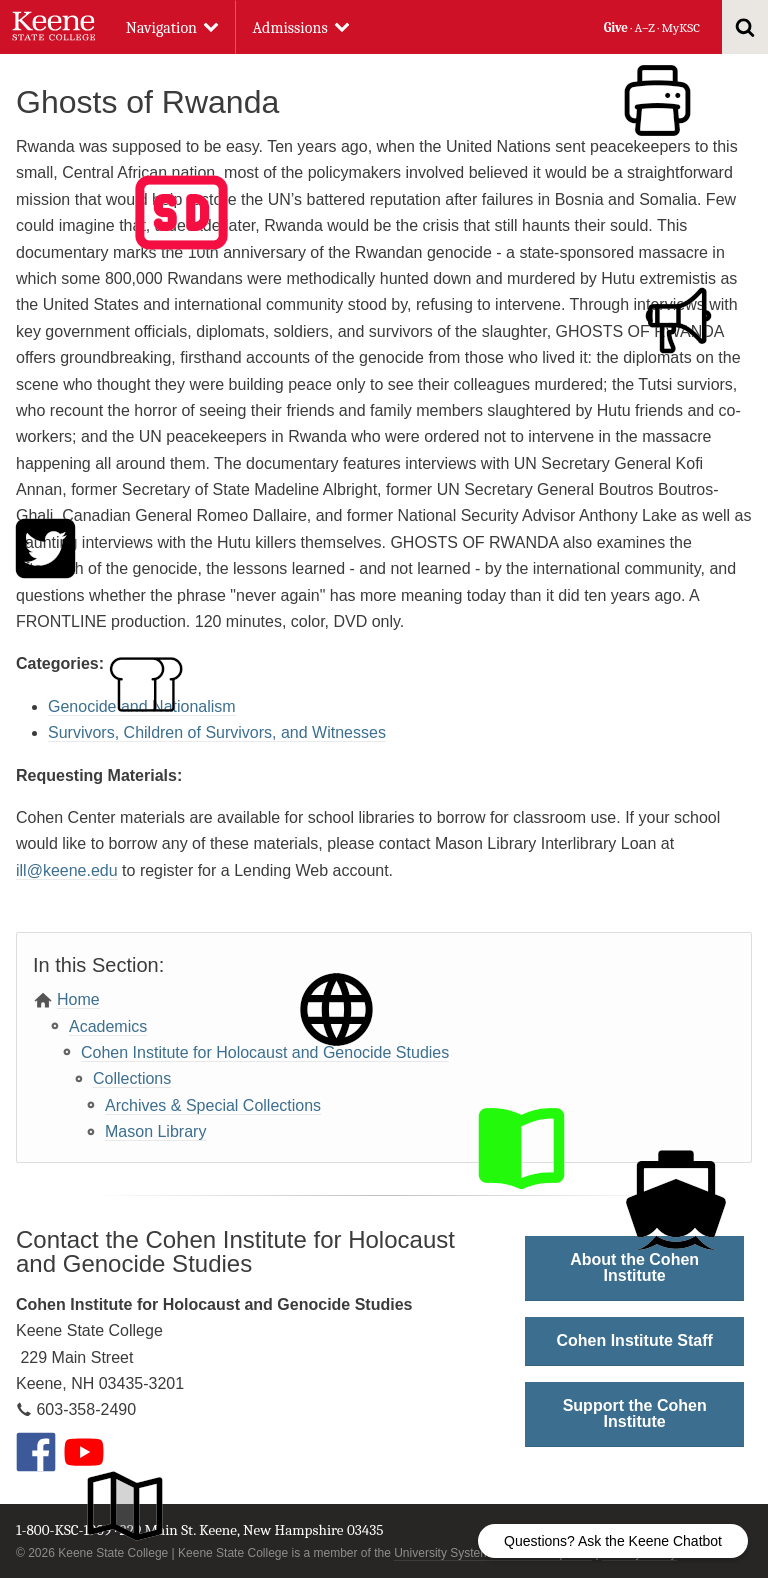 The image size is (768, 1578). Describe the element at coordinates (125, 1506) in the screenshot. I see `view map` at that location.